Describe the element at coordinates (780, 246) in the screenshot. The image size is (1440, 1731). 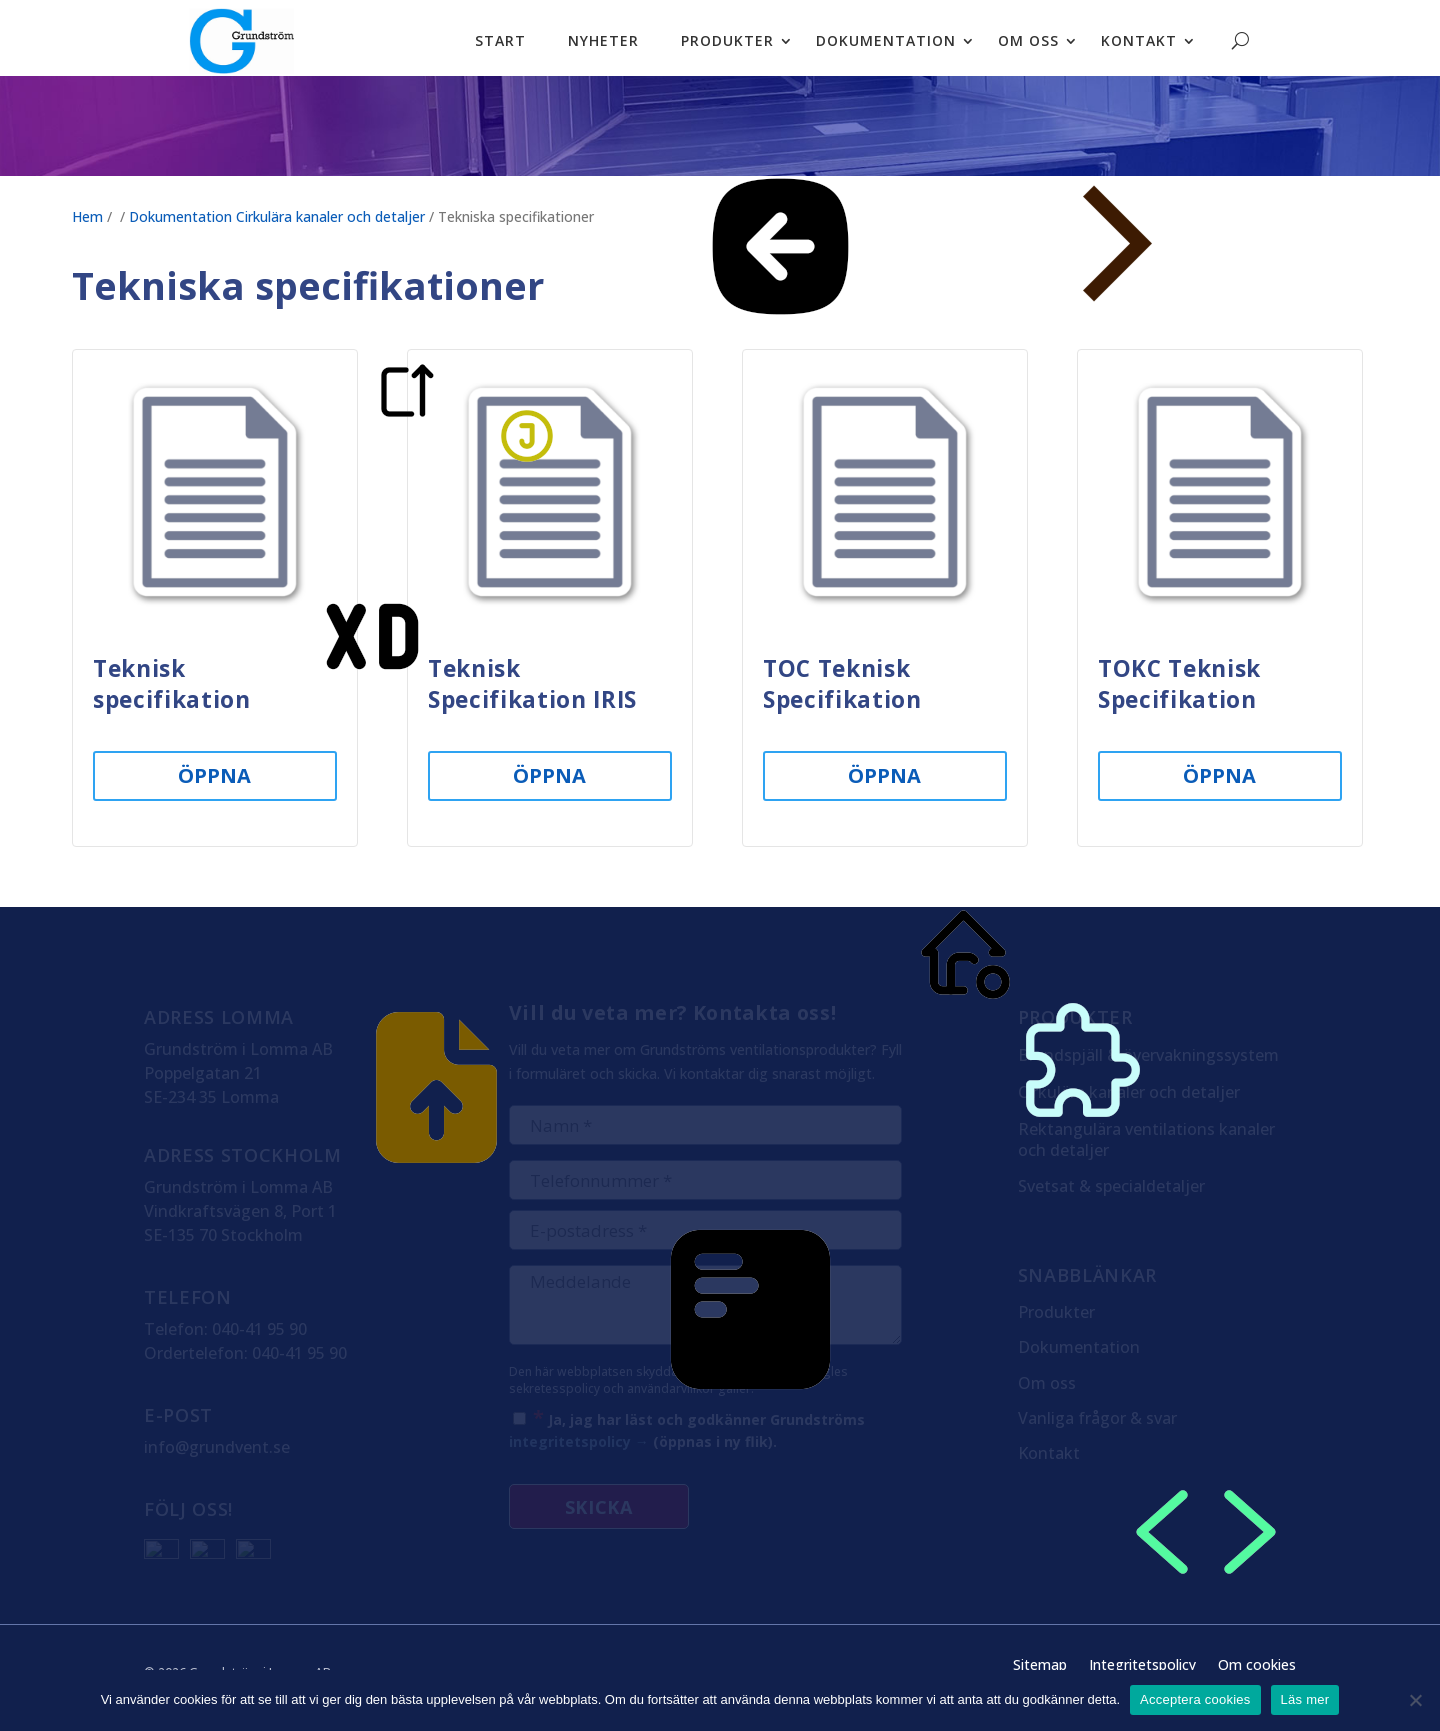
I see `go back to the previous screen` at that location.